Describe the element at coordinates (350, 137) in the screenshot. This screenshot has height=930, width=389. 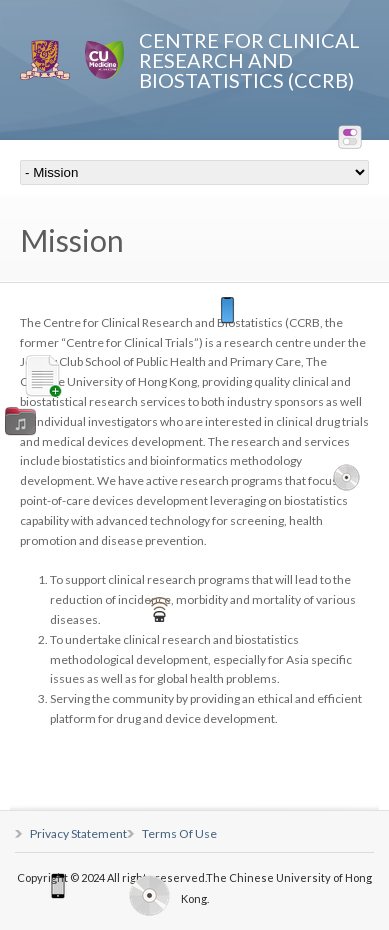
I see `open system tweaks or settings customization` at that location.